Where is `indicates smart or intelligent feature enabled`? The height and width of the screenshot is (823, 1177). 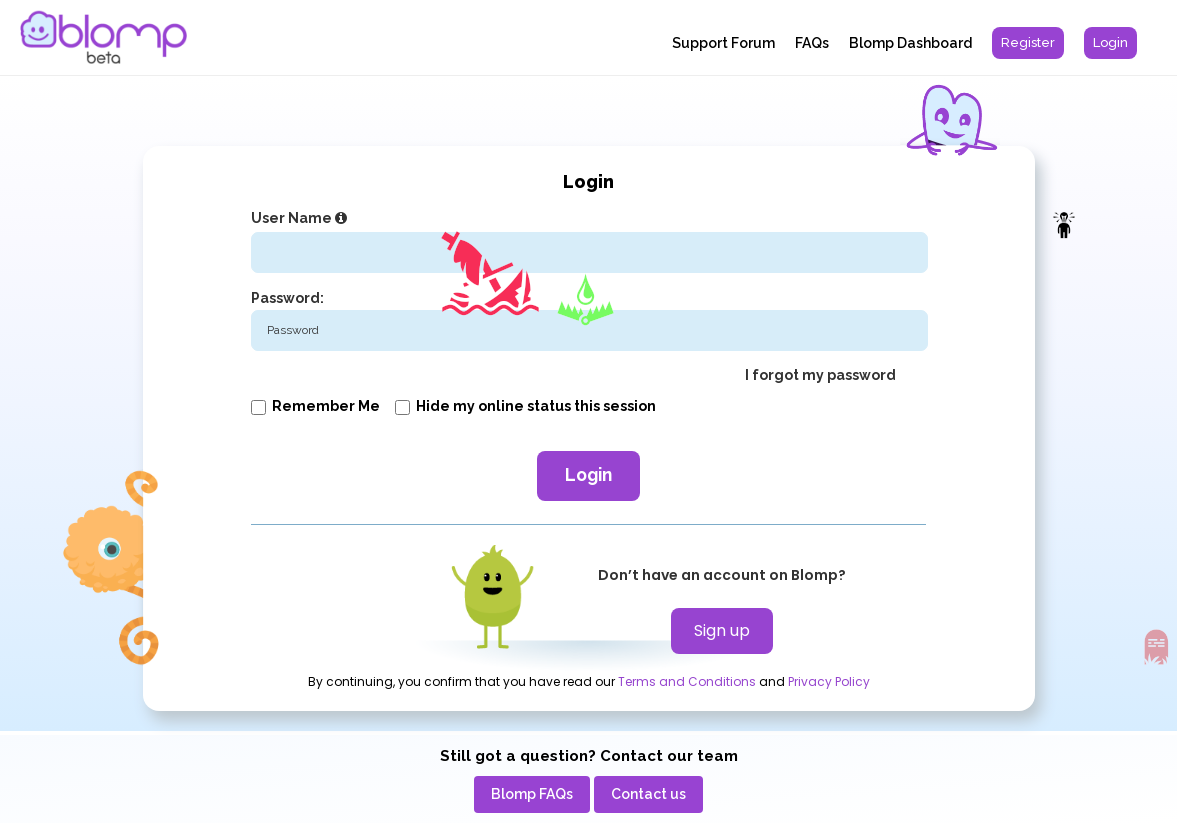 indicates smart or intelligent feature enabled is located at coordinates (1064, 225).